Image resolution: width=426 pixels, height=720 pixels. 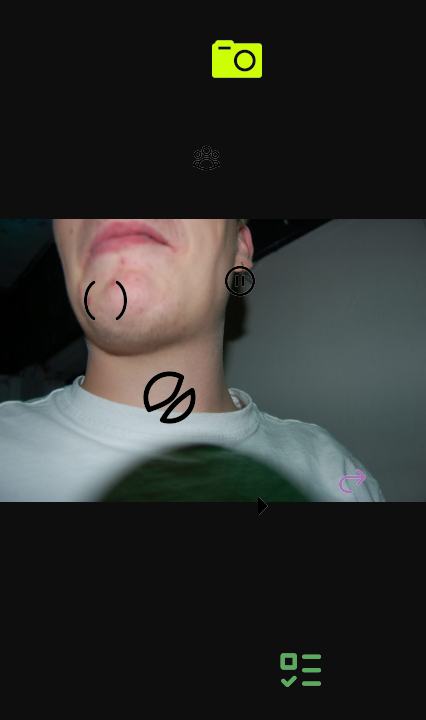 What do you see at coordinates (105, 300) in the screenshot?
I see `insert parentheses or grouping brackets` at bounding box center [105, 300].